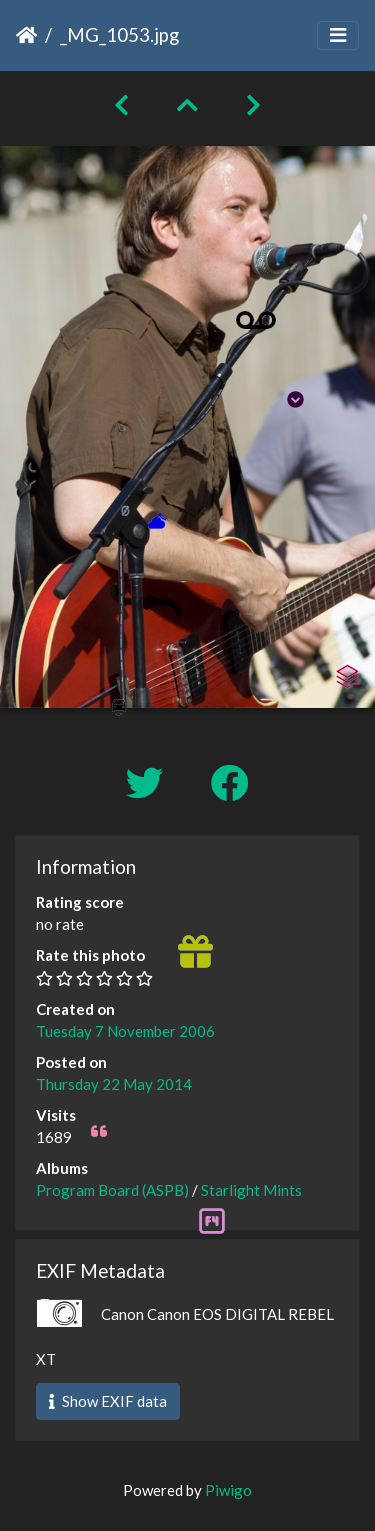  Describe the element at coordinates (347, 676) in the screenshot. I see `remove a layer from the stack` at that location.